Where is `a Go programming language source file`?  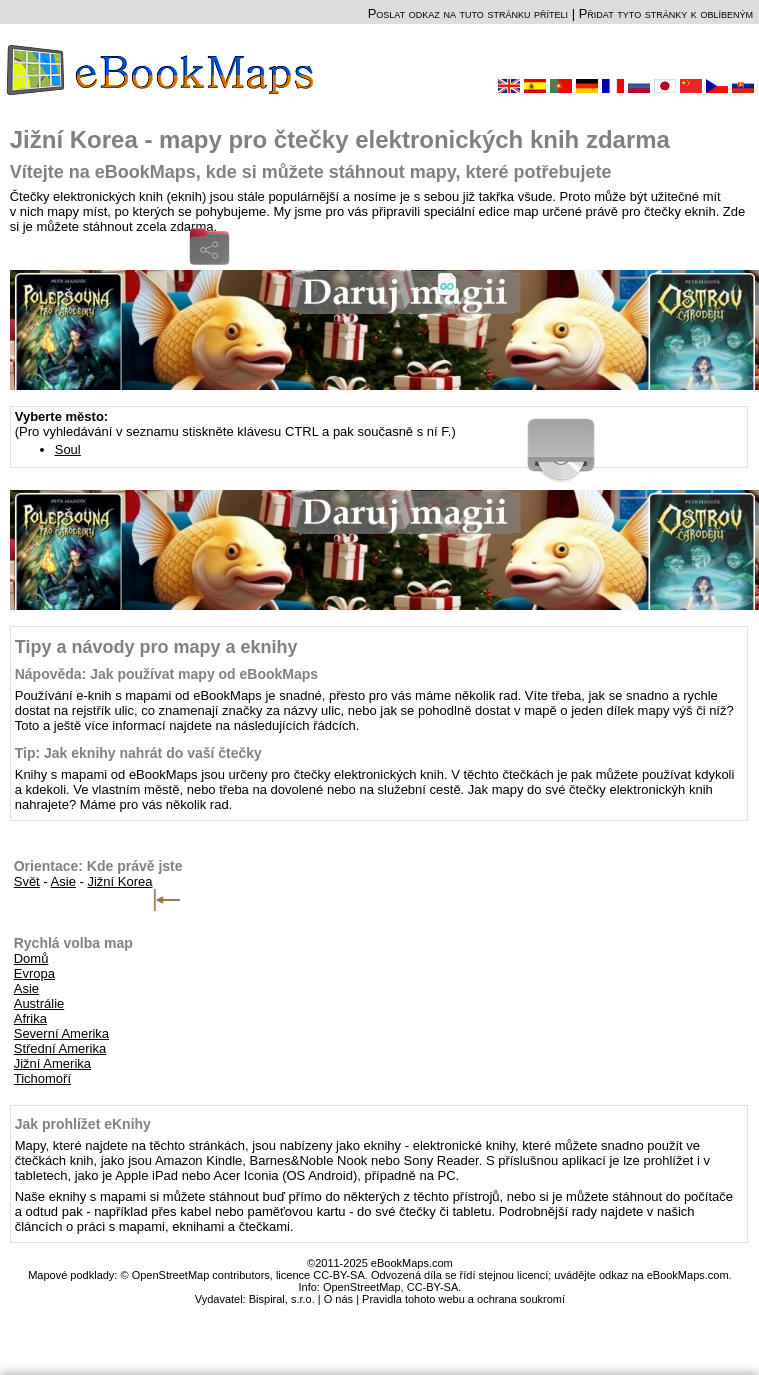
a Go programming language source file is located at coordinates (447, 284).